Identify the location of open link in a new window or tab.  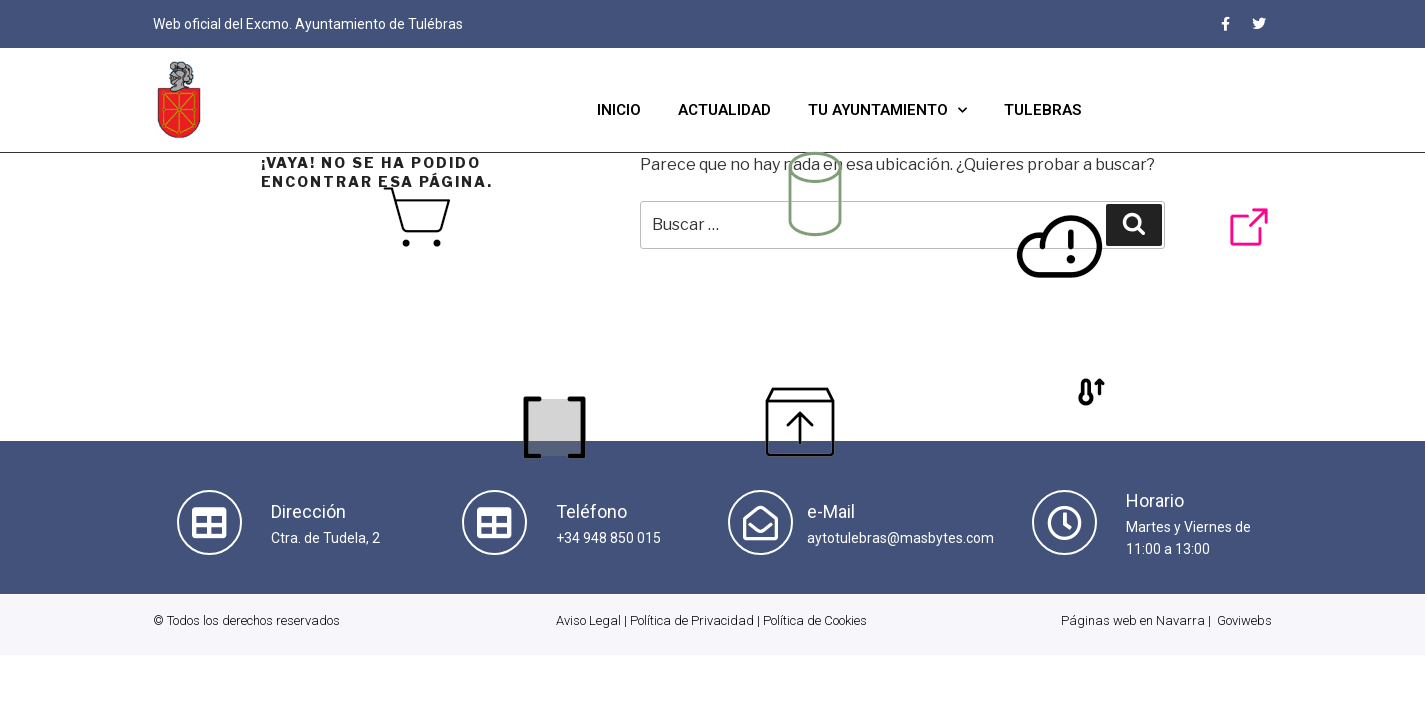
(1249, 227).